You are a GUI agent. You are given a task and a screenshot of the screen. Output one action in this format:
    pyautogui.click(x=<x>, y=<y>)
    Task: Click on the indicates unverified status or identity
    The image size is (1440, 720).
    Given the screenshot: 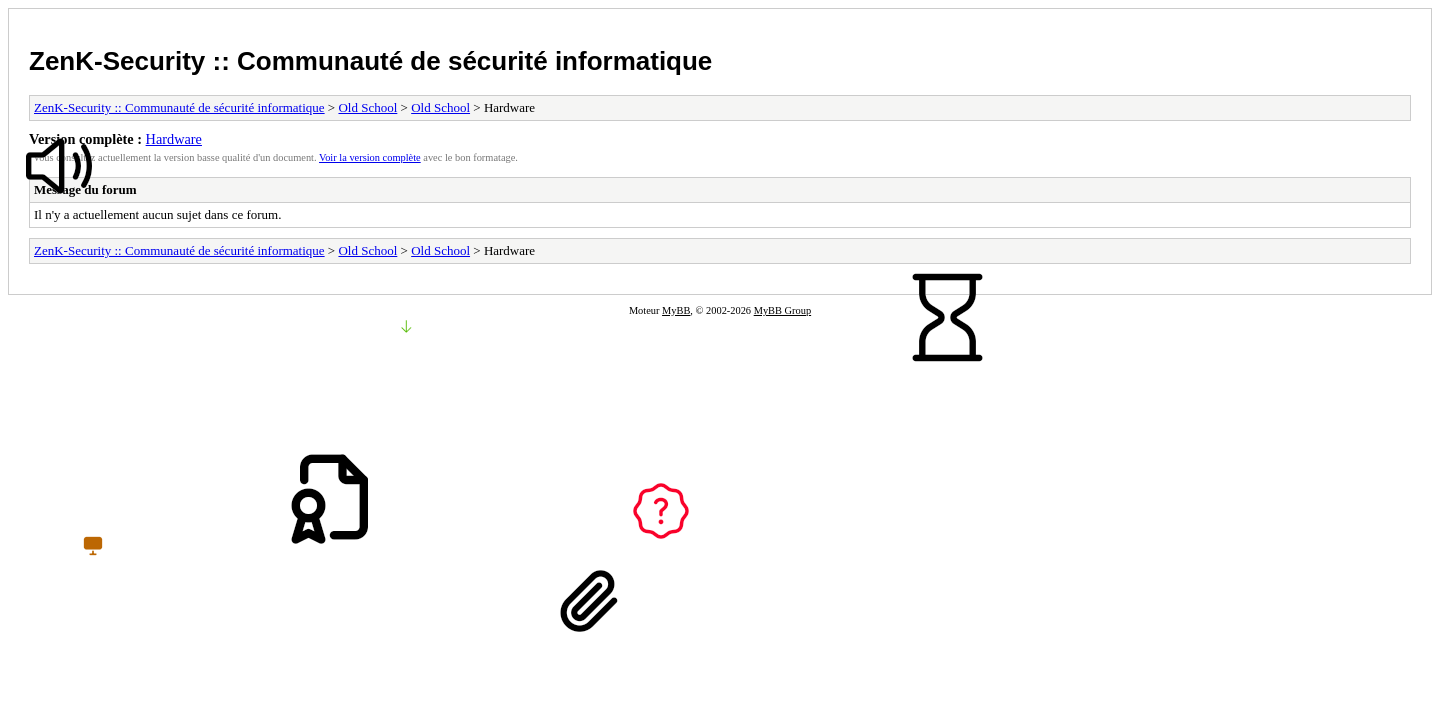 What is the action you would take?
    pyautogui.click(x=661, y=511)
    